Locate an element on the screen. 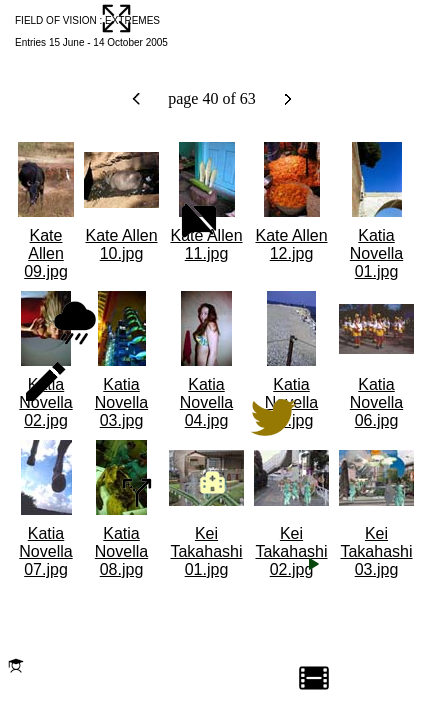  edit this item is located at coordinates (45, 381).